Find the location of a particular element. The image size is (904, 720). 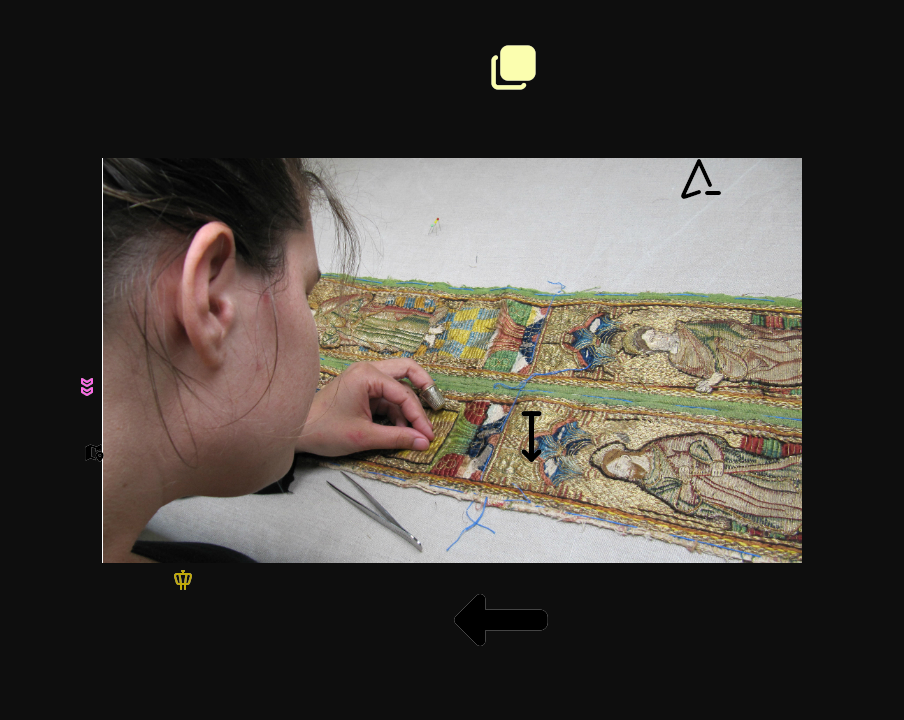

view earned badges or achievements is located at coordinates (87, 387).